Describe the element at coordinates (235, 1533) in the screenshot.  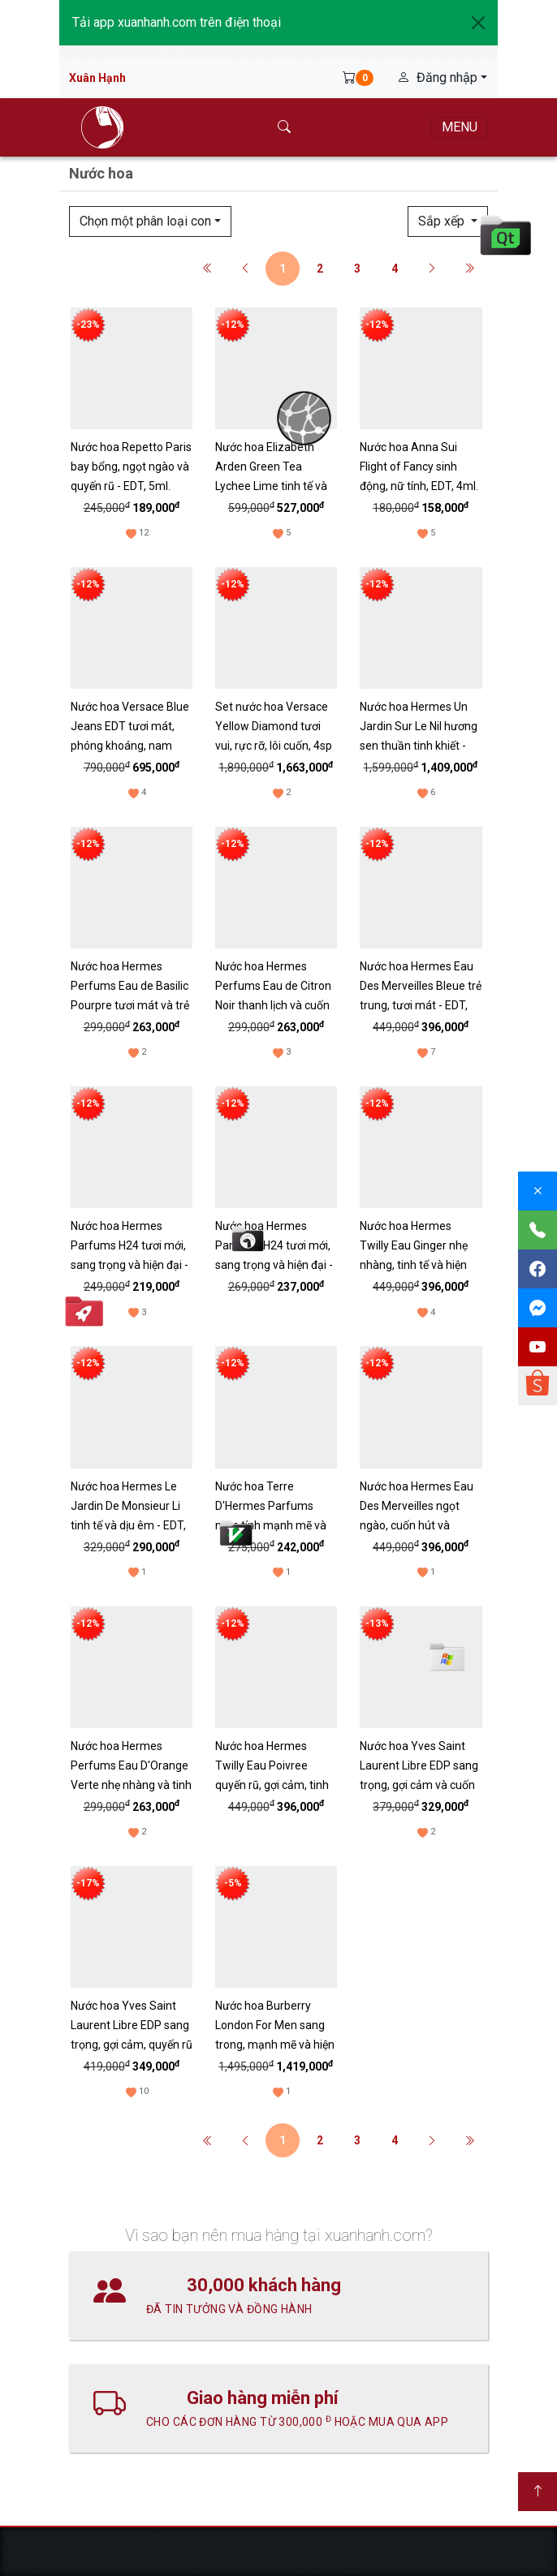
I see `folder containing vim editor configuration files` at that location.